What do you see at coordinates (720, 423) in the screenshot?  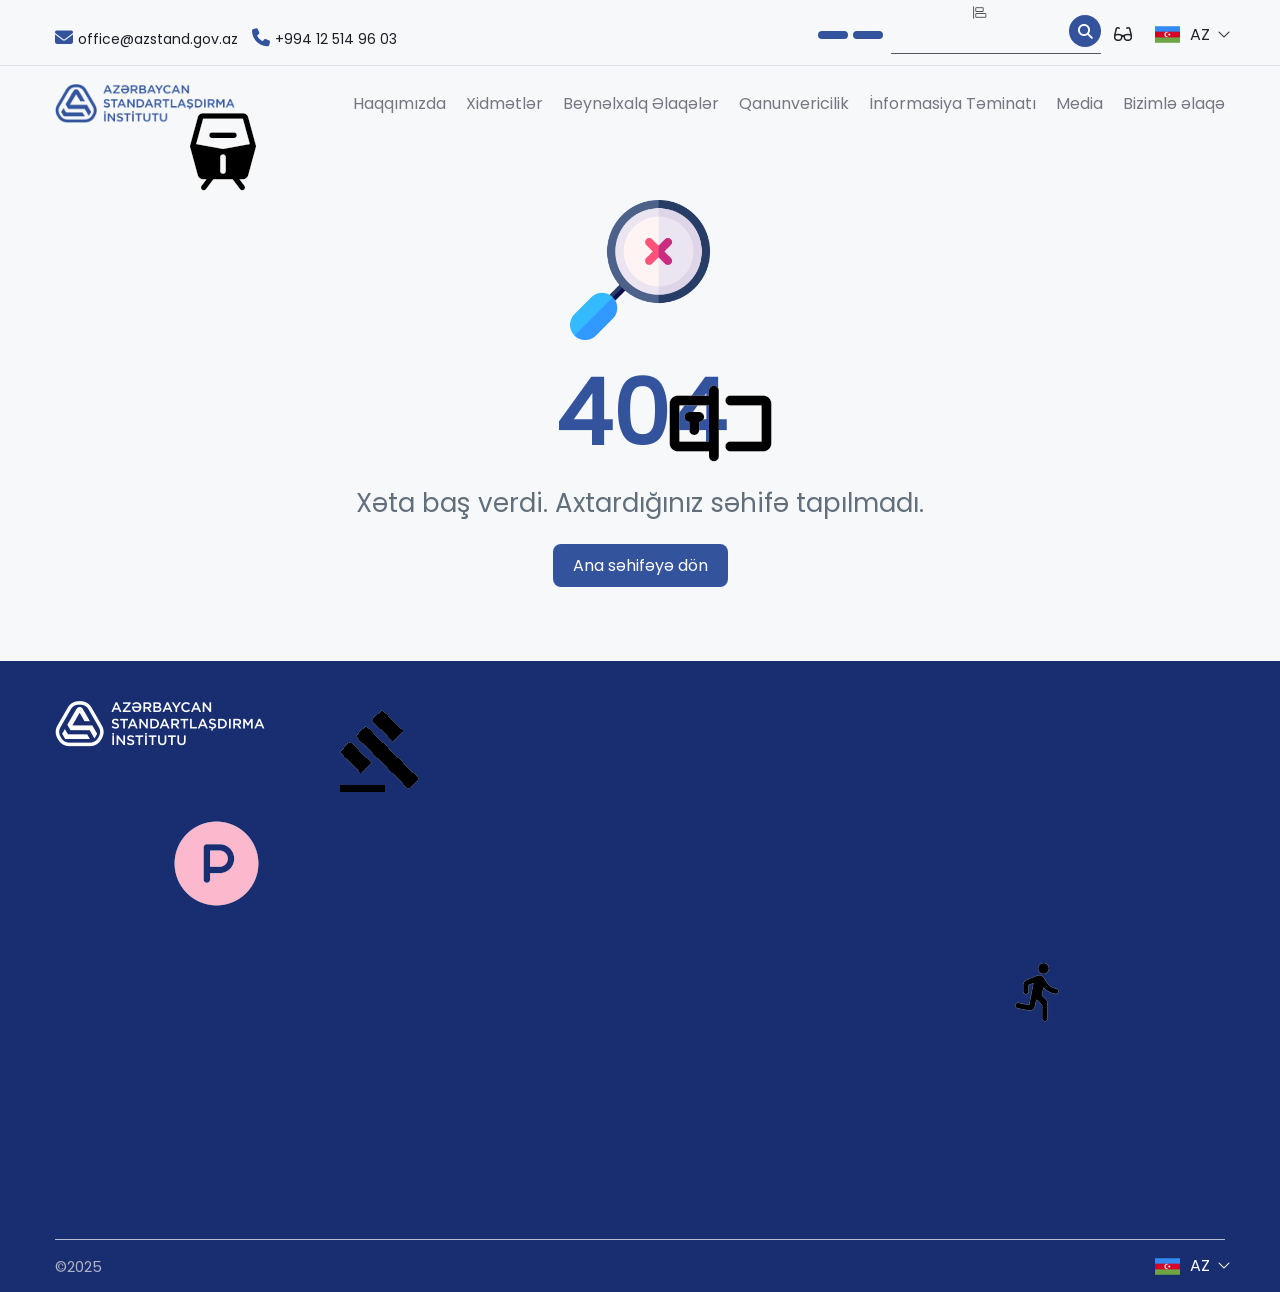 I see `enter or edit text in a form field` at bounding box center [720, 423].